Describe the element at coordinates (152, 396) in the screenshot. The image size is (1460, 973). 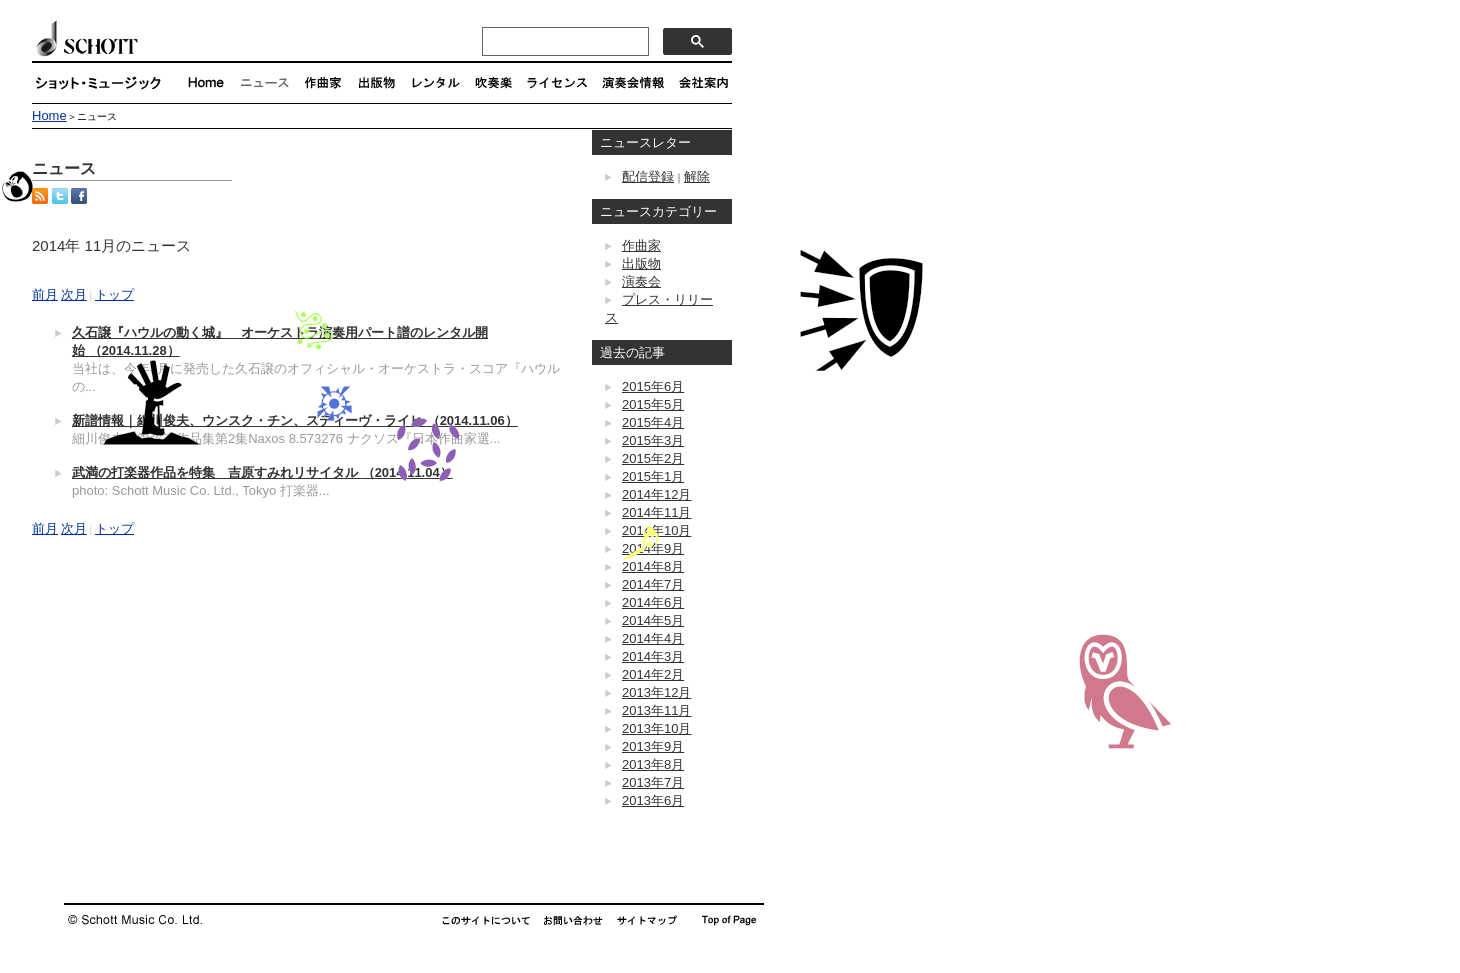
I see `activate necromancer ability` at that location.